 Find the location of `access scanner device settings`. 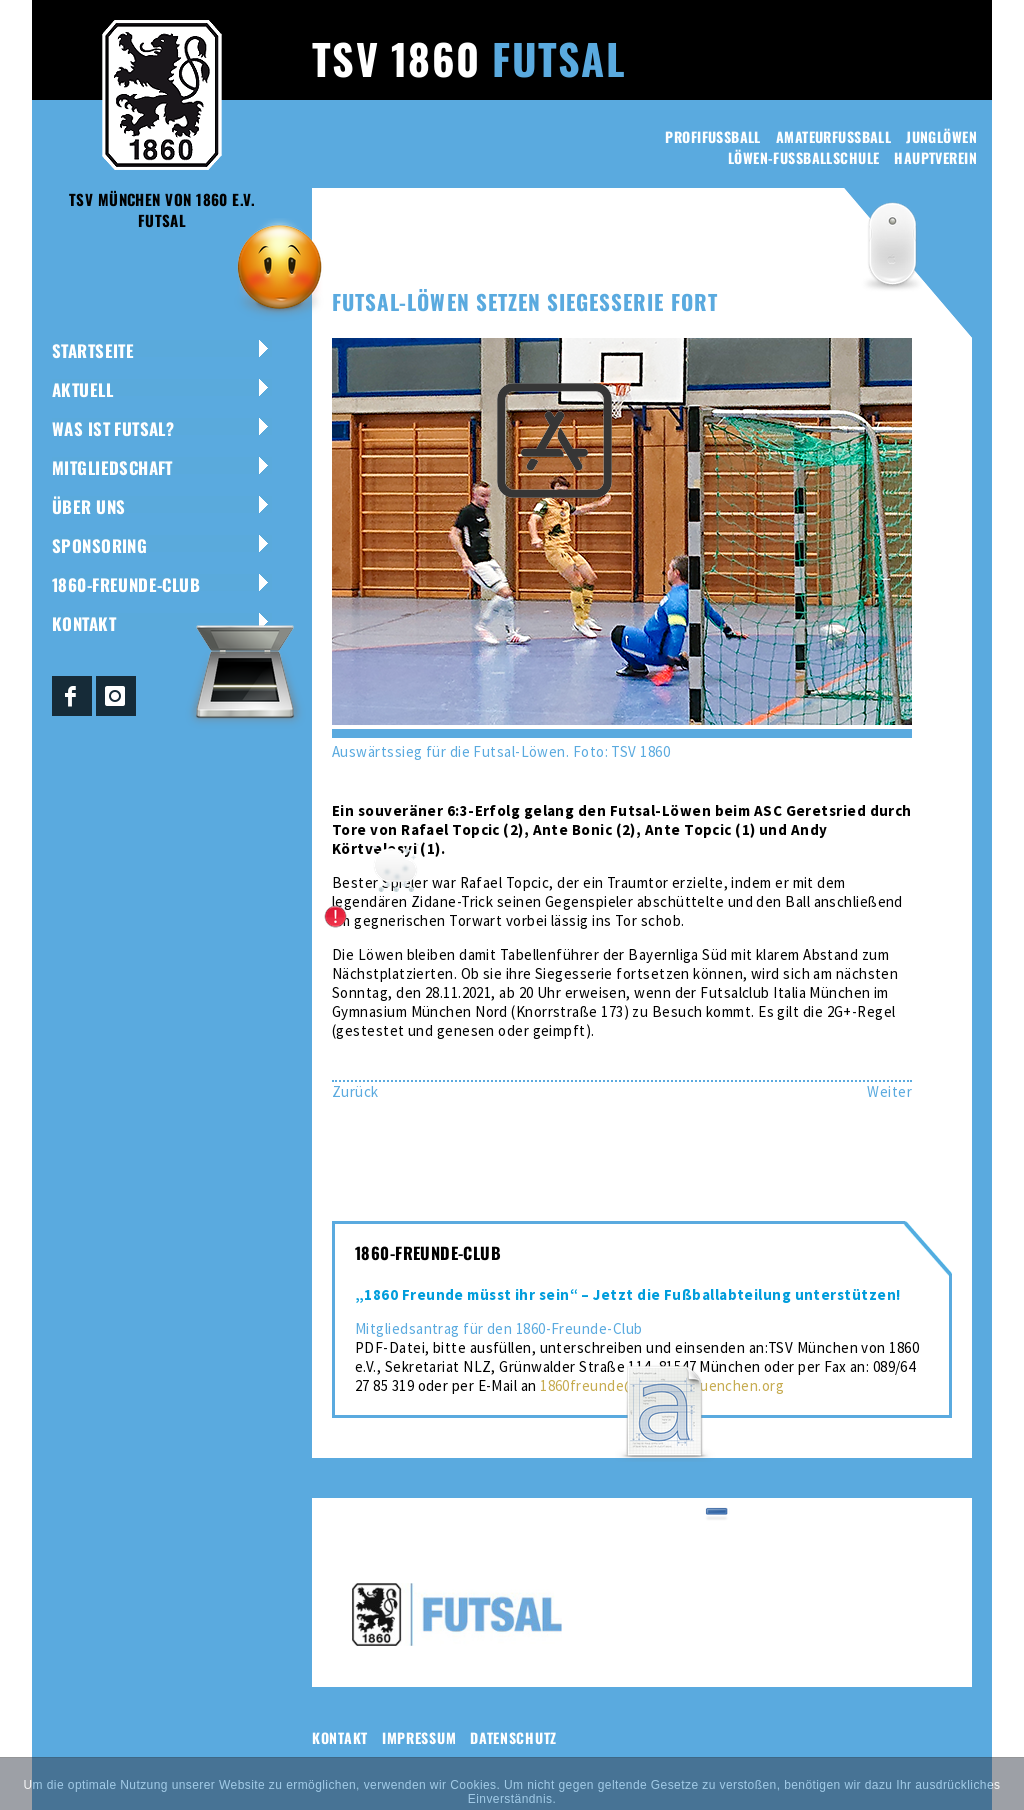

access scanner device settings is located at coordinates (247, 676).